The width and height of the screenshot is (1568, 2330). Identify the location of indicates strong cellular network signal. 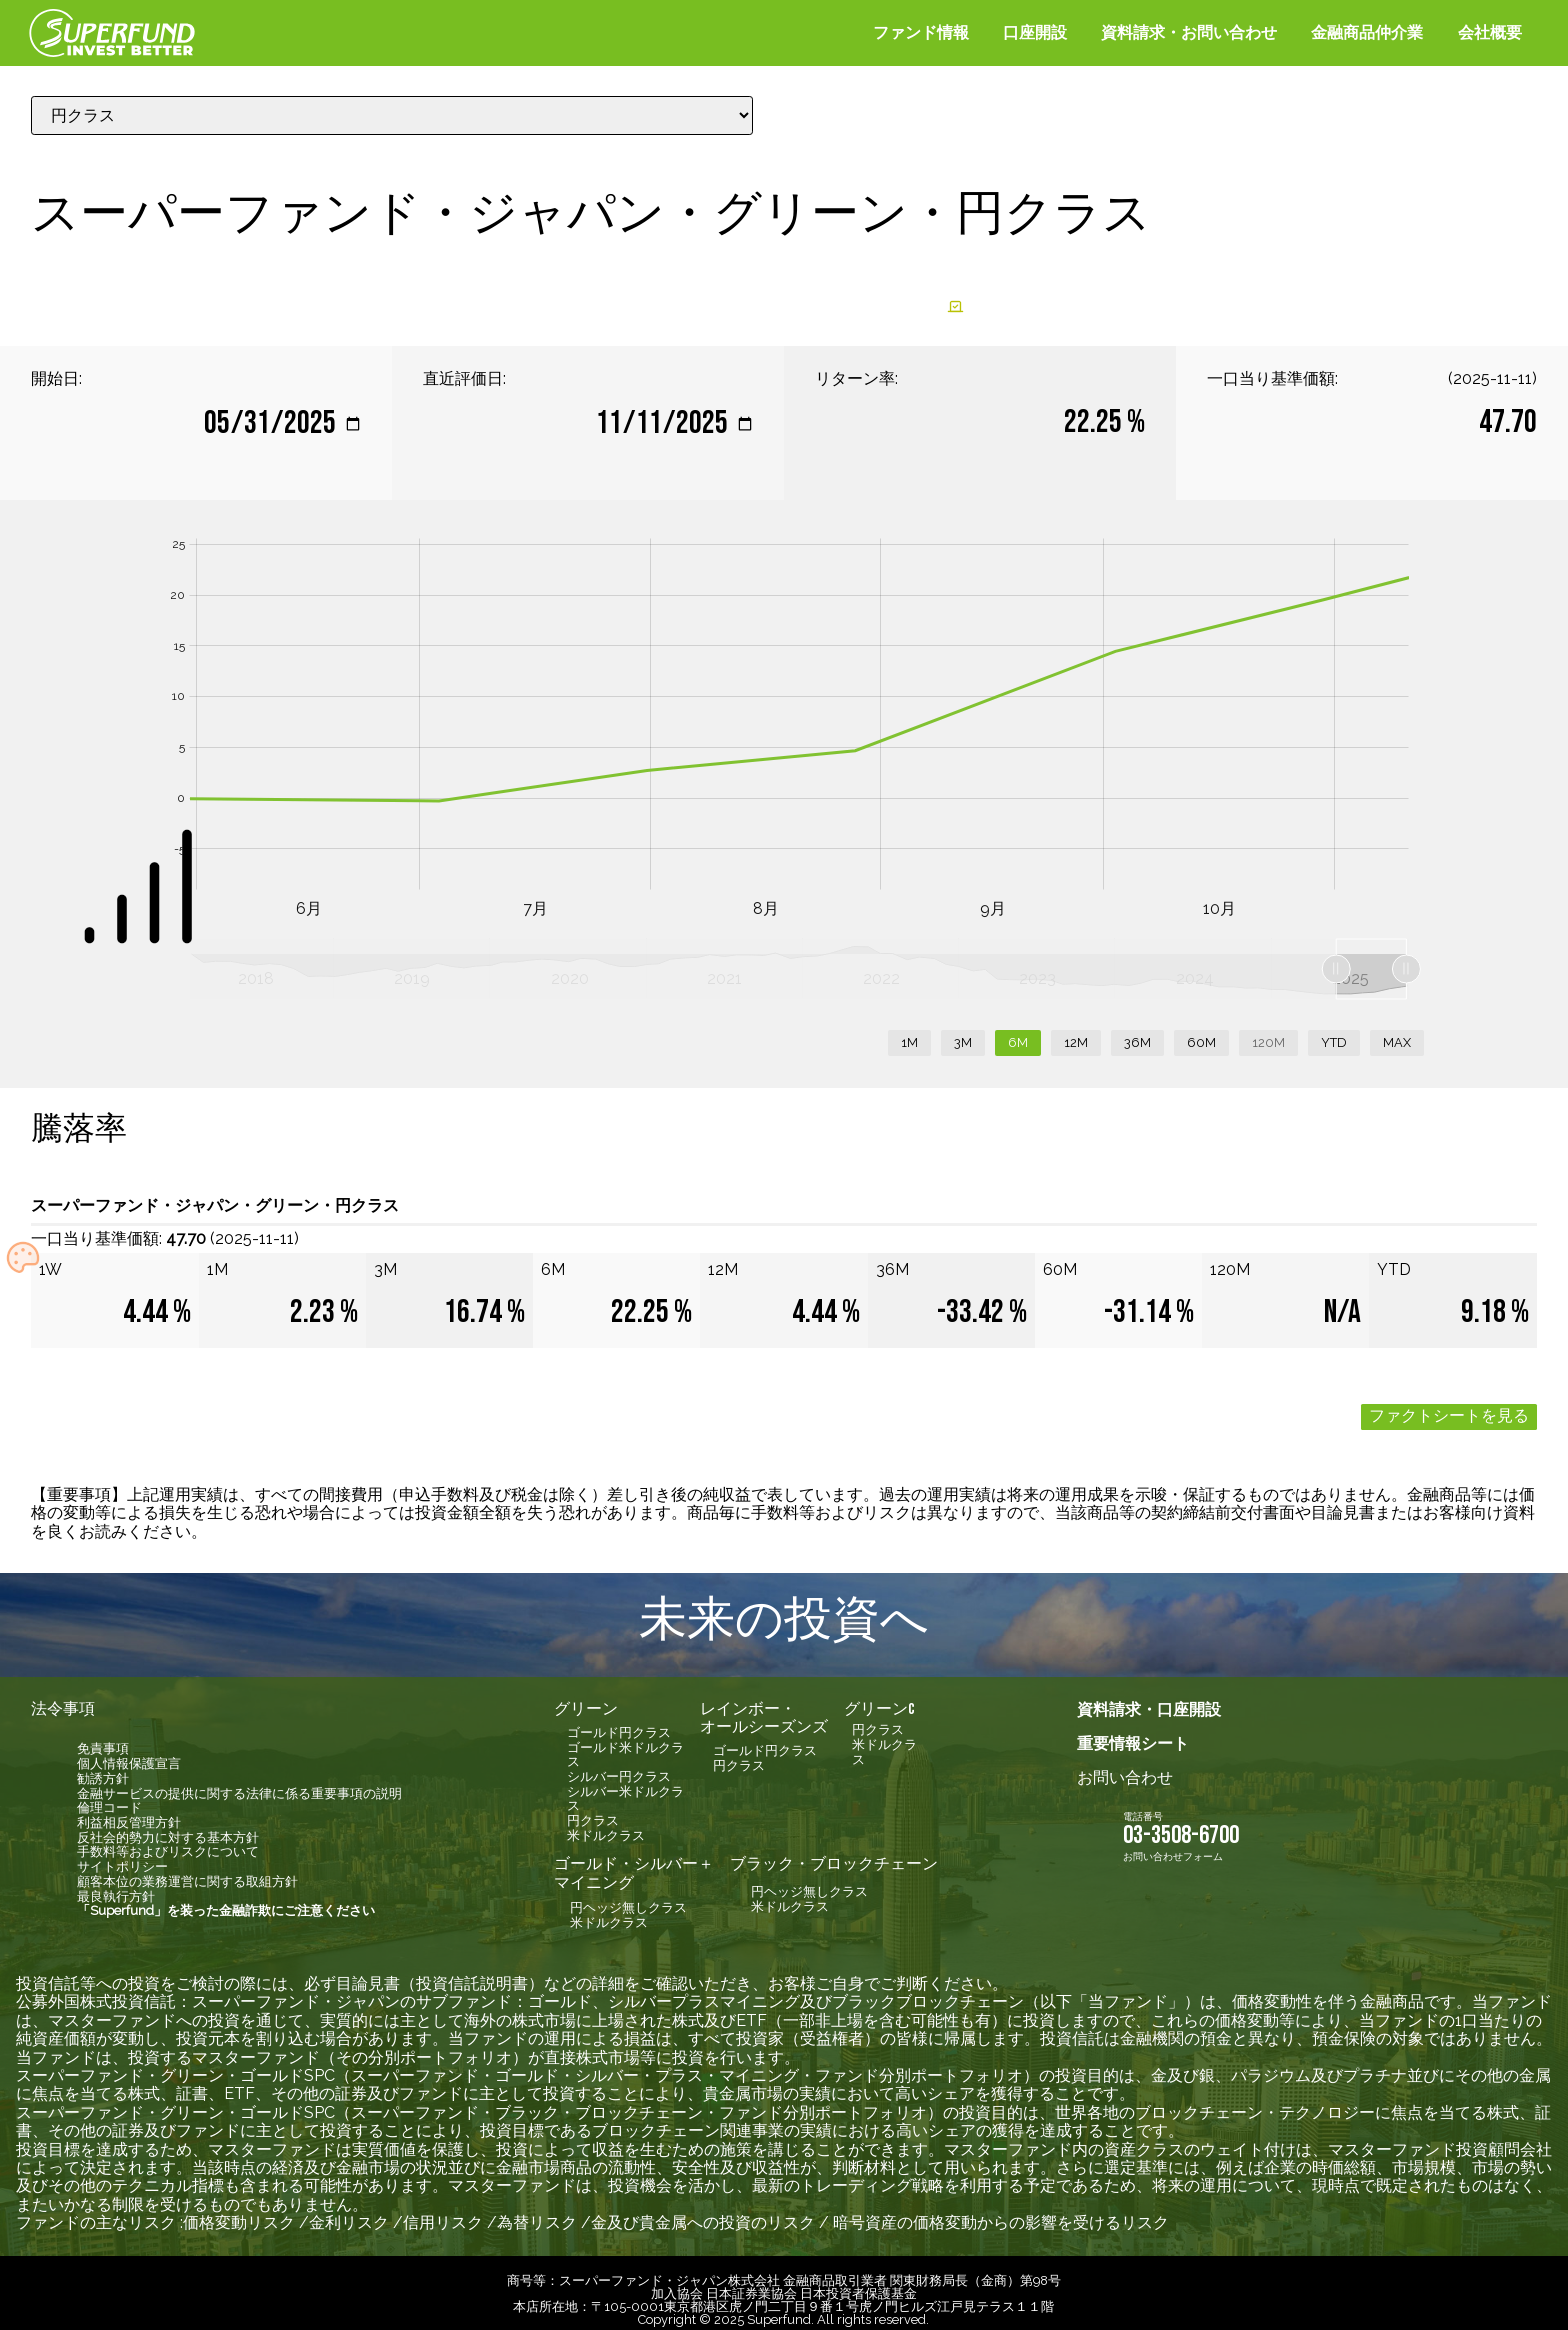
(161, 880).